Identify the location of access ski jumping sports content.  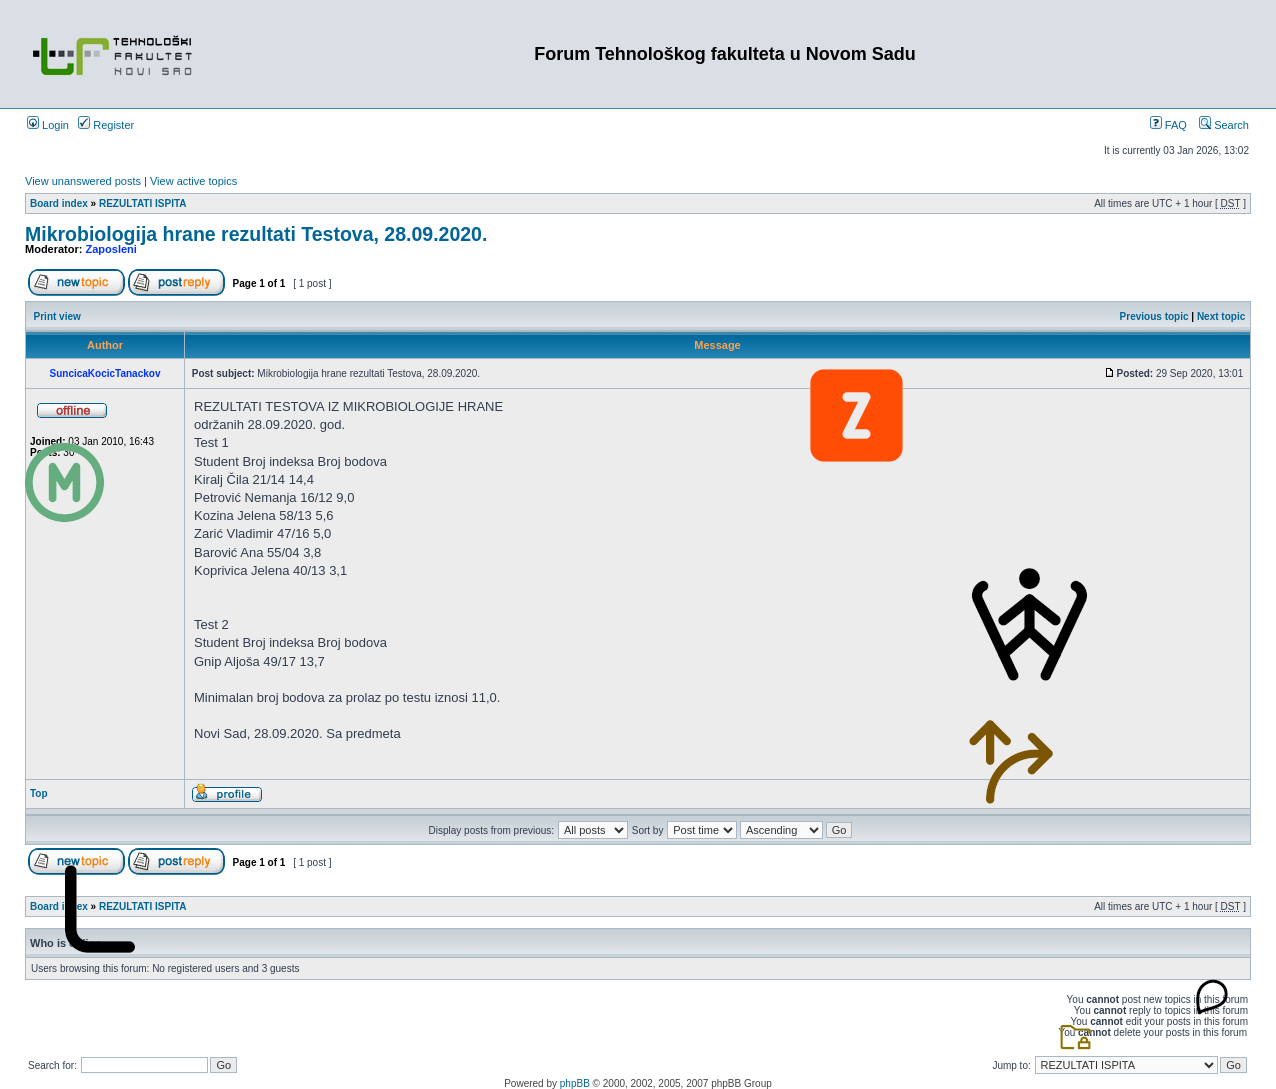
(1029, 625).